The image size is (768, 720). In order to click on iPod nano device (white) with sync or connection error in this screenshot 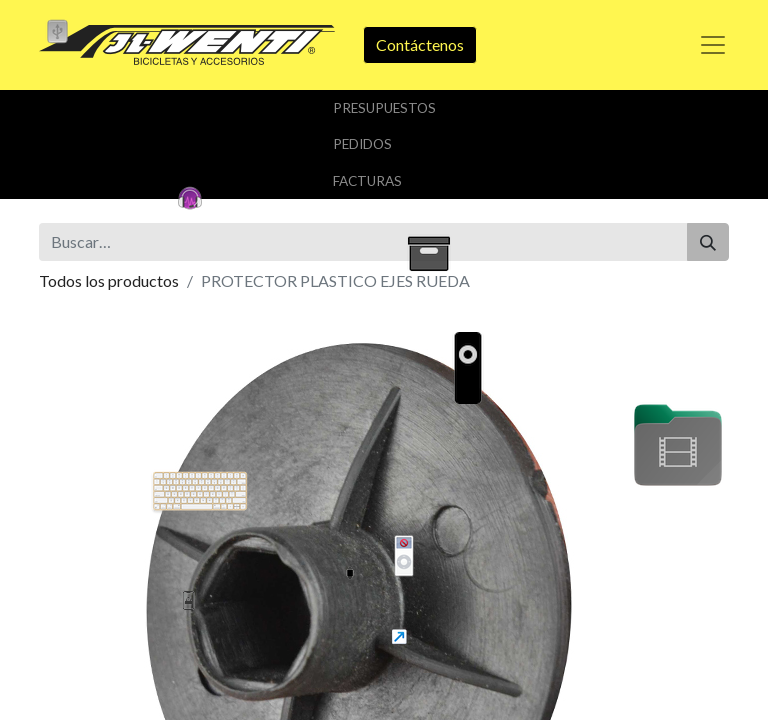, I will do `click(404, 556)`.